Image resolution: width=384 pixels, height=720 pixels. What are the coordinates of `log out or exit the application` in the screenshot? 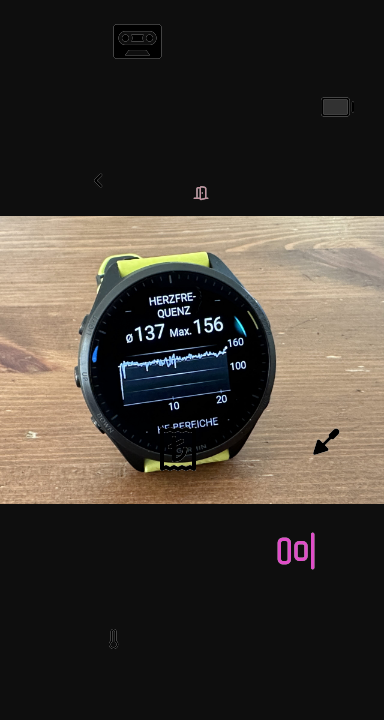 It's located at (201, 193).